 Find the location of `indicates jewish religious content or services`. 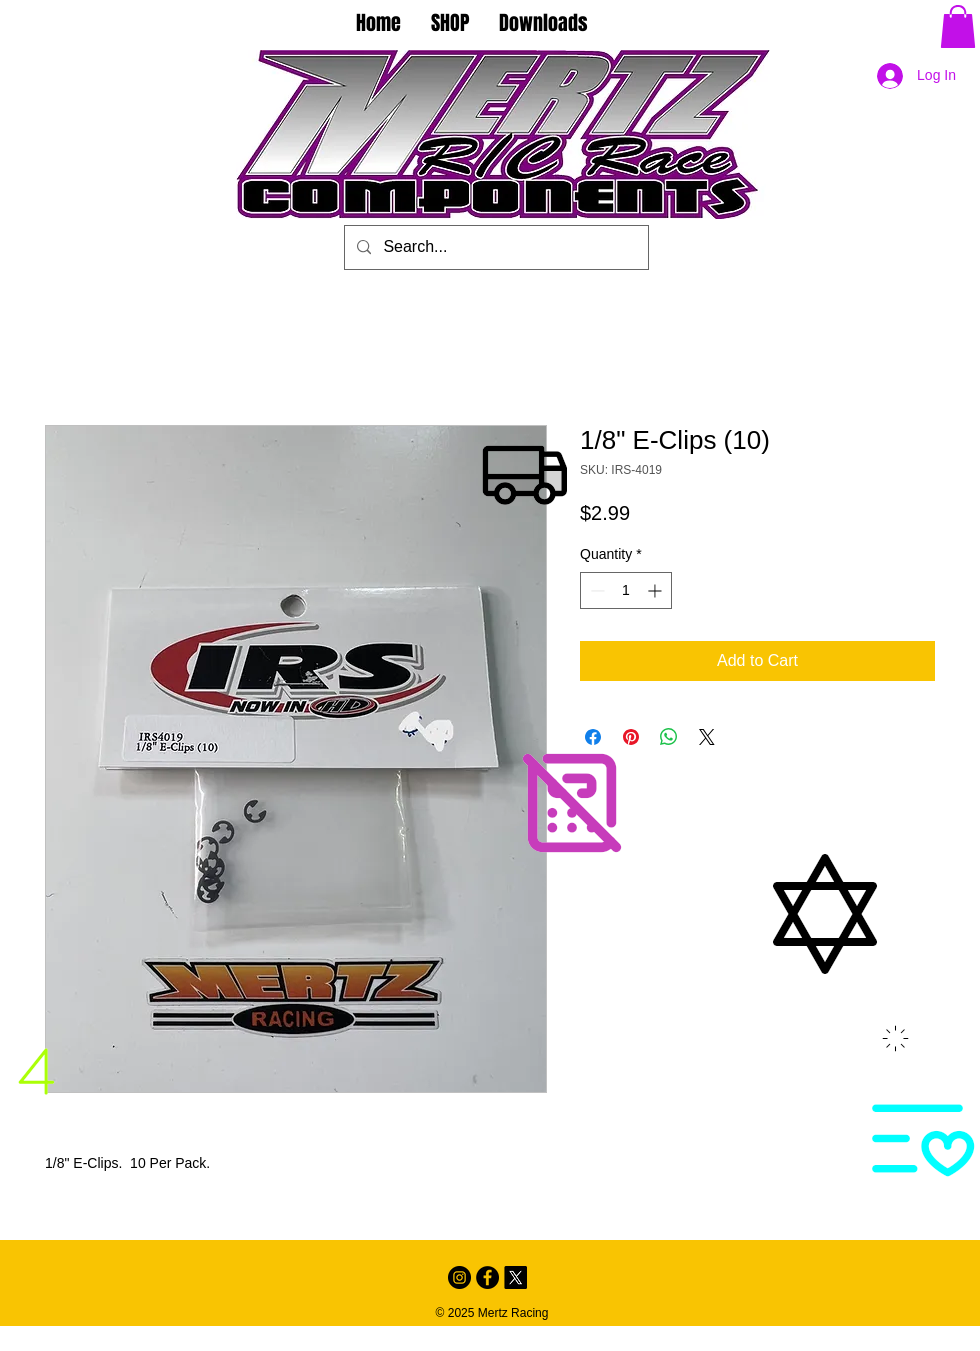

indicates jewish religious content or services is located at coordinates (825, 914).